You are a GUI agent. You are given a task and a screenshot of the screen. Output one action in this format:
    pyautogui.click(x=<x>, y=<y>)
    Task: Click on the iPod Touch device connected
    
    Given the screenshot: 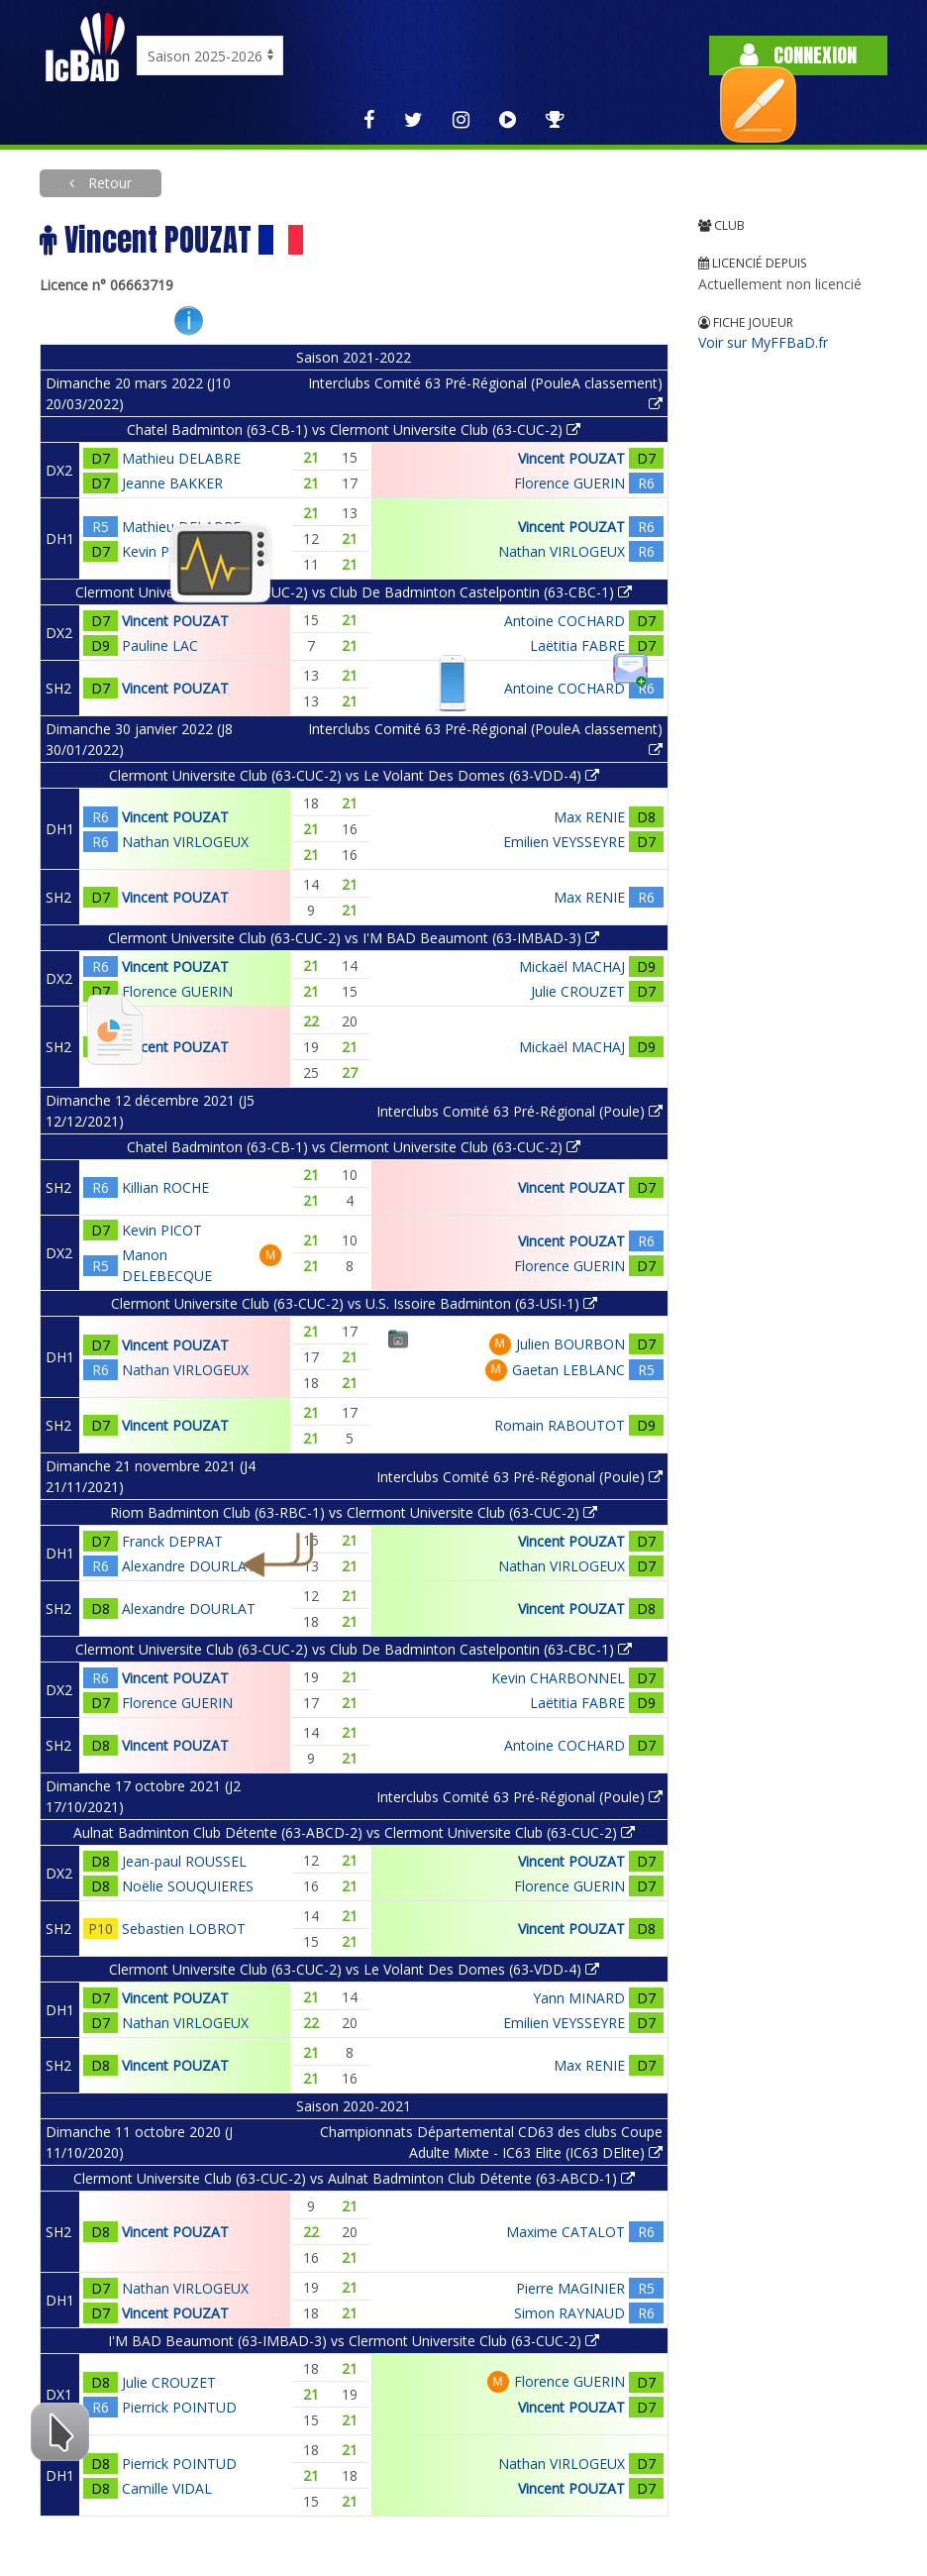 What is the action you would take?
    pyautogui.click(x=453, y=684)
    